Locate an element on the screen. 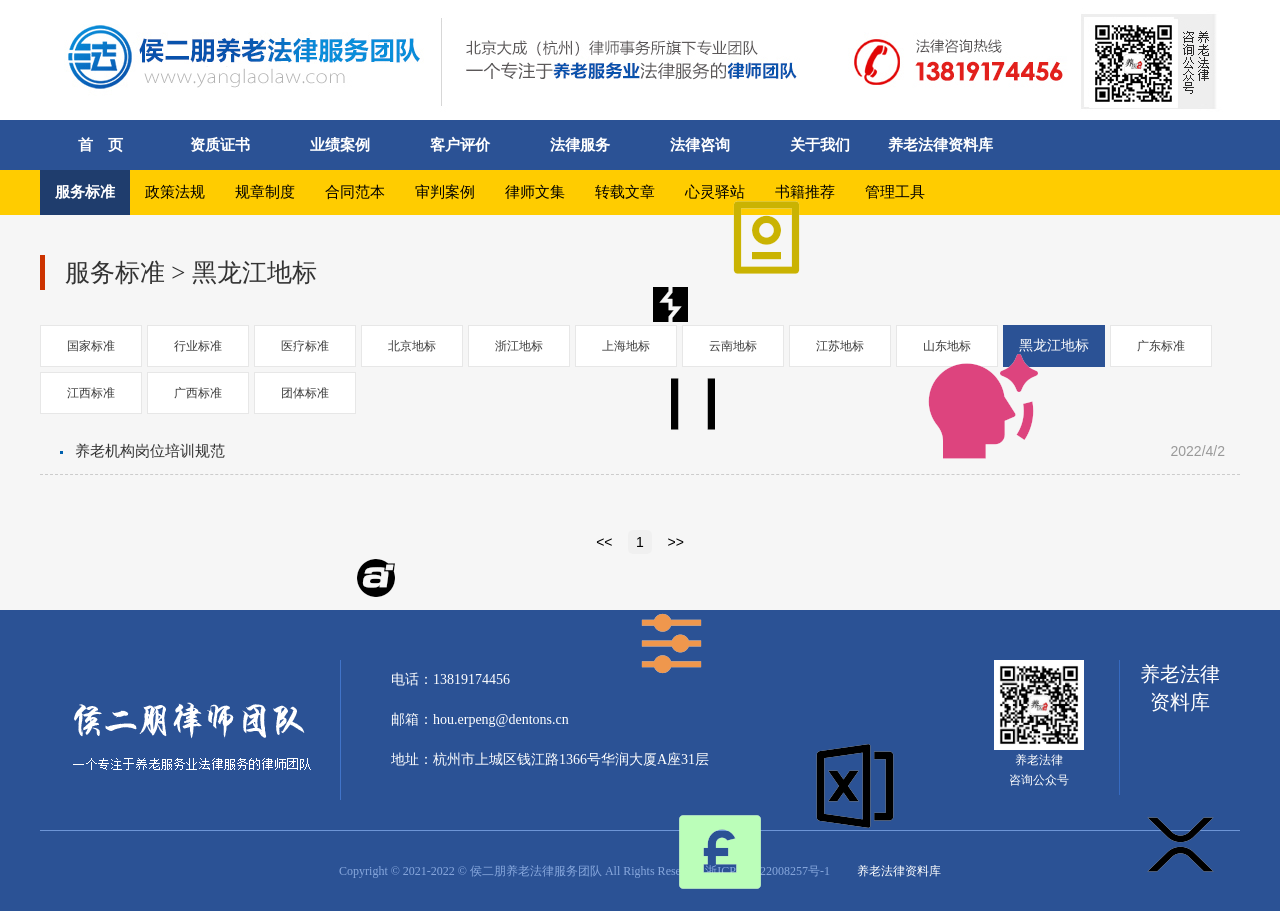 This screenshot has width=1280, height=911. open an excel spreadsheet file is located at coordinates (855, 786).